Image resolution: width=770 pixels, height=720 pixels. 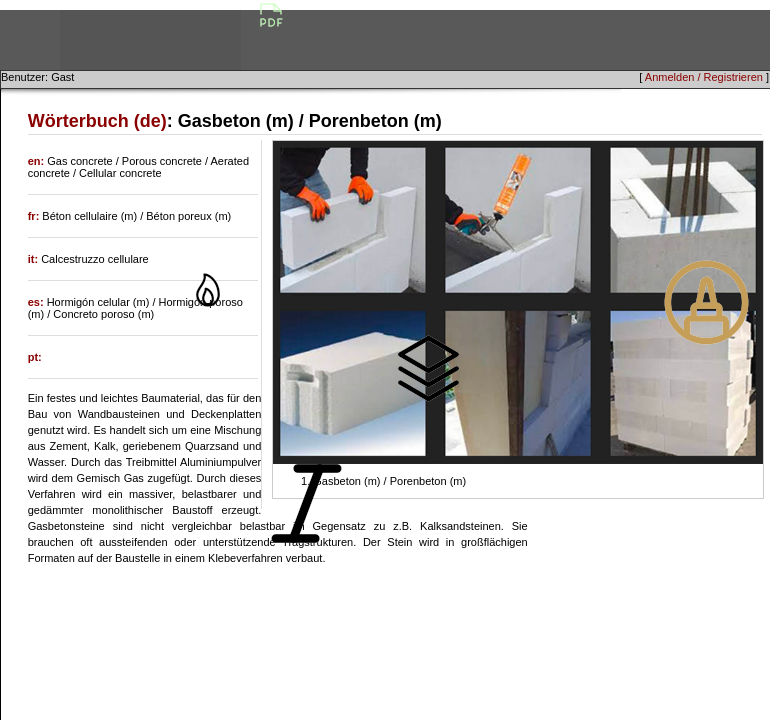 What do you see at coordinates (706, 302) in the screenshot?
I see `select marker or highlighter tool` at bounding box center [706, 302].